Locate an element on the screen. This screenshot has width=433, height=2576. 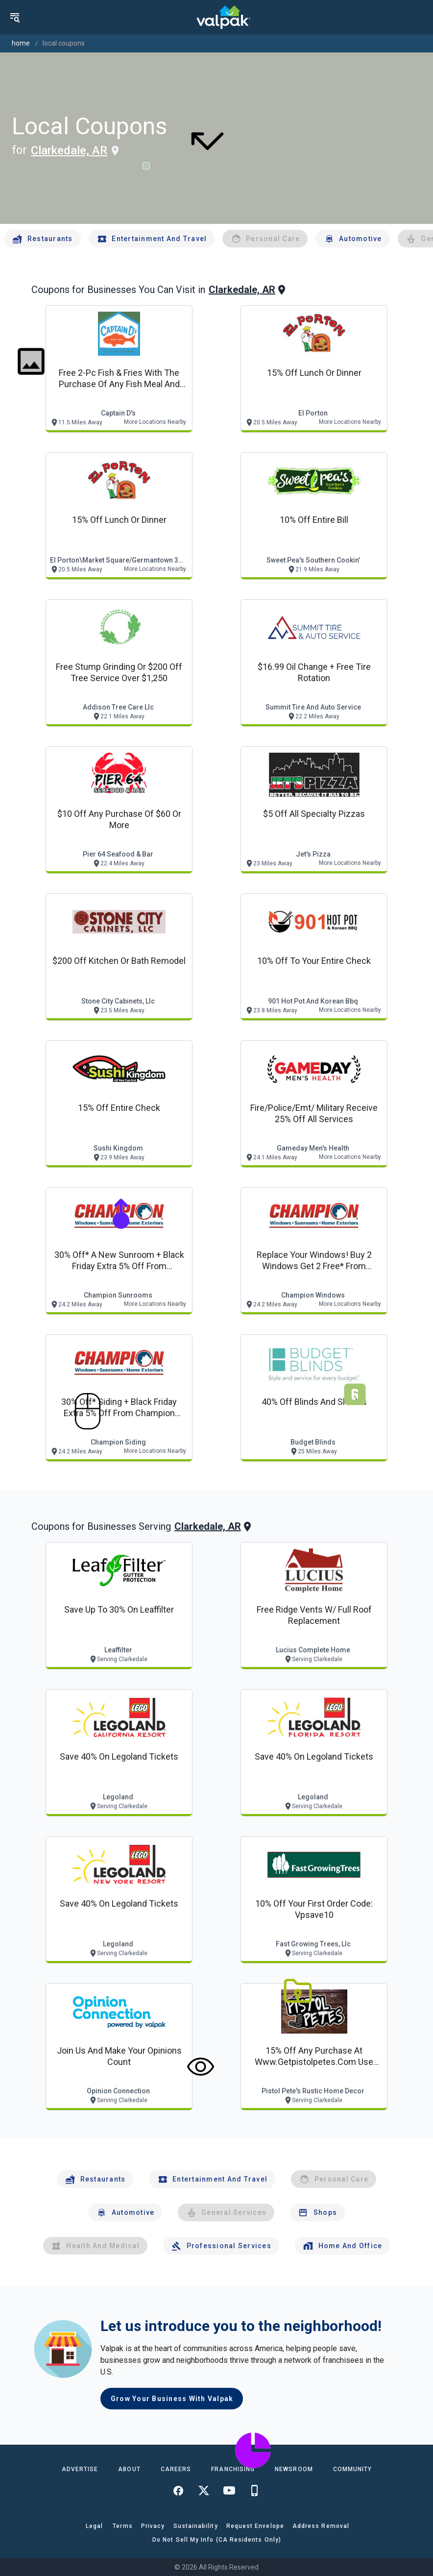
randomize or shuffle content is located at coordinates (146, 166).